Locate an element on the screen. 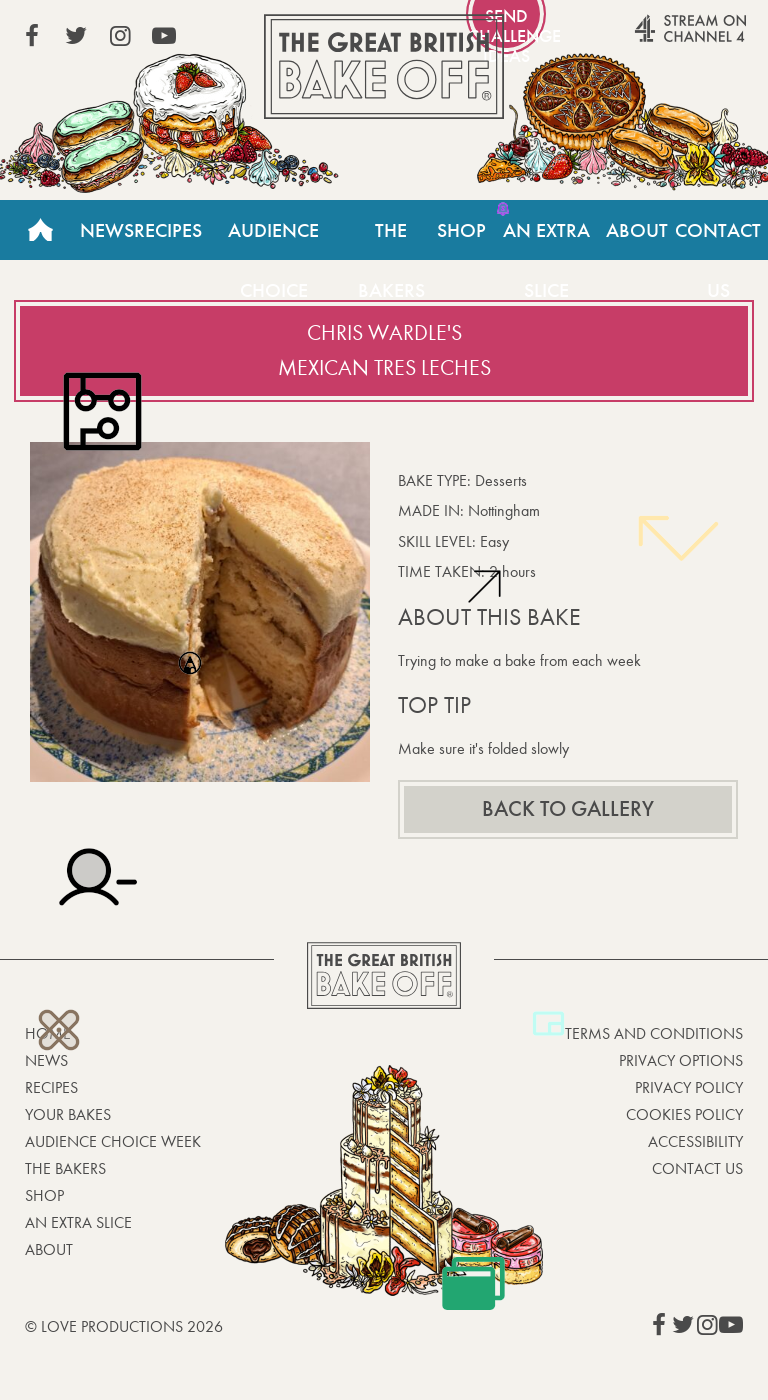  enable picture-in-picture mode is located at coordinates (548, 1023).